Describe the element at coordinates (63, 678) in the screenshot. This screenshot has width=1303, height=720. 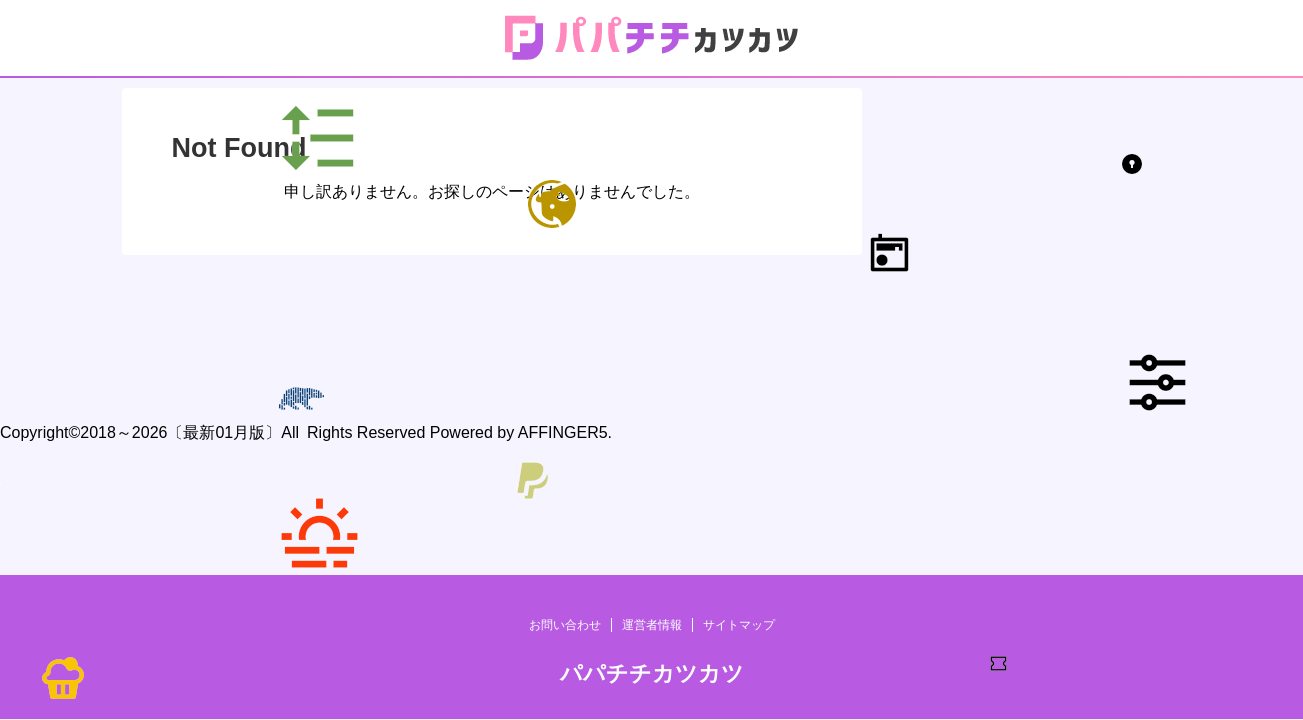
I see `view birthday or celebration notifications` at that location.